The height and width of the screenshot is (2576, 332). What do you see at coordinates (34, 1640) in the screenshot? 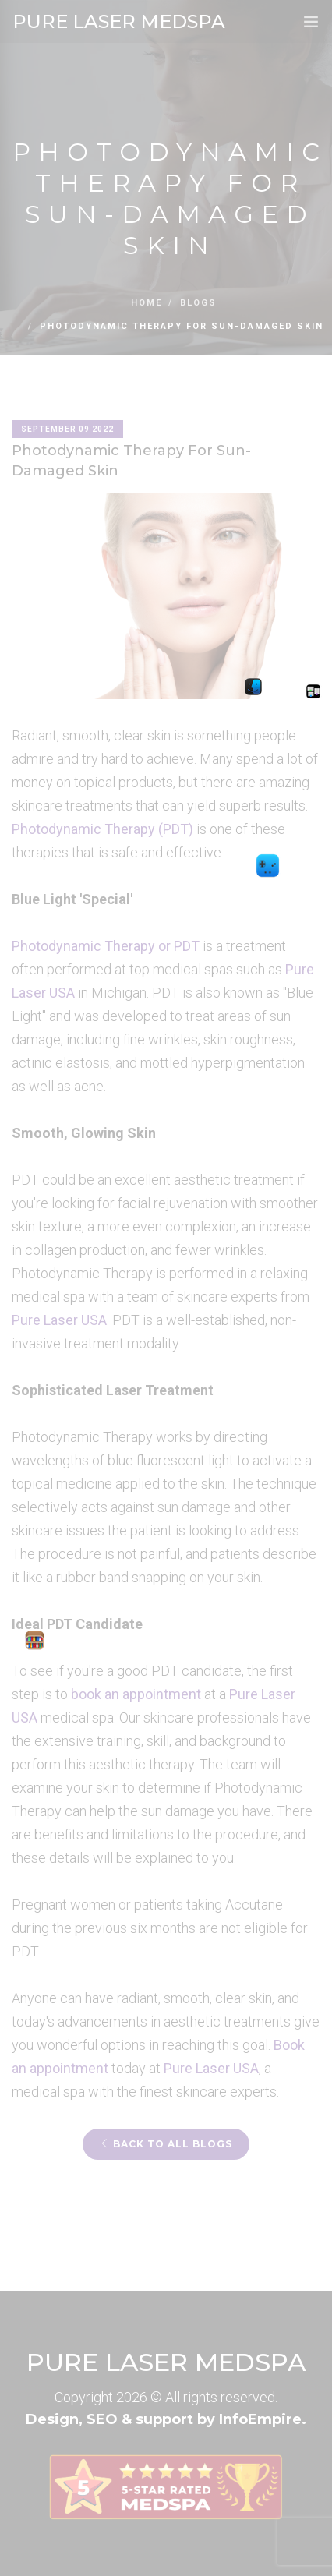
I see `open read it later app to view saved articles` at bounding box center [34, 1640].